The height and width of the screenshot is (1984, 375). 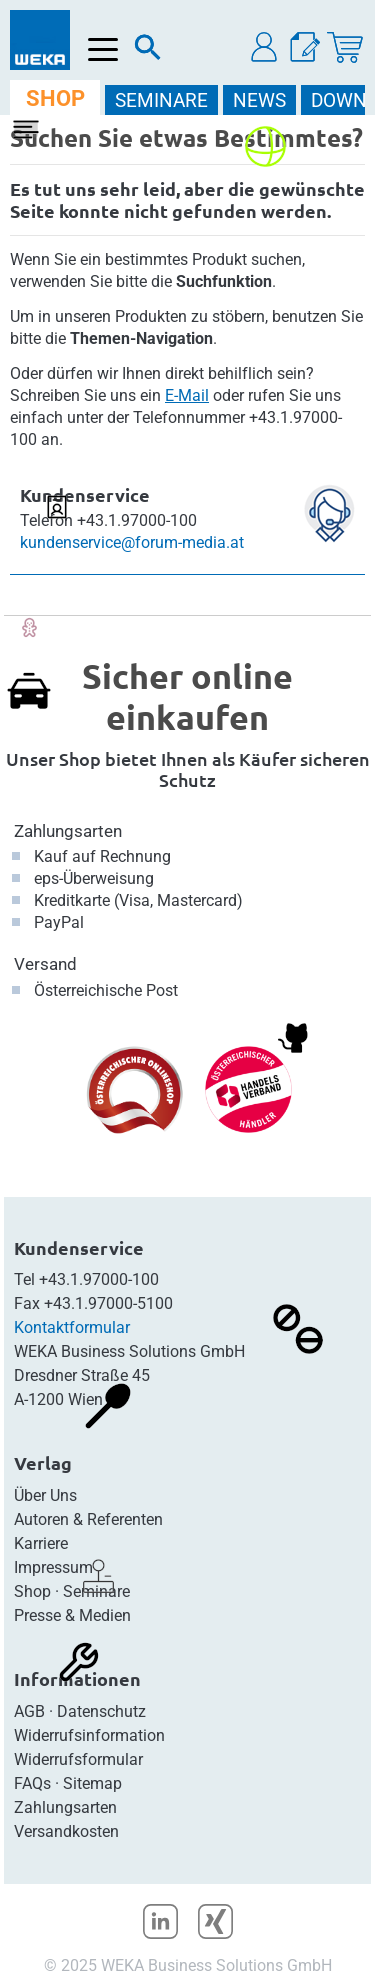 I want to click on align text to the left, so click(x=26, y=130).